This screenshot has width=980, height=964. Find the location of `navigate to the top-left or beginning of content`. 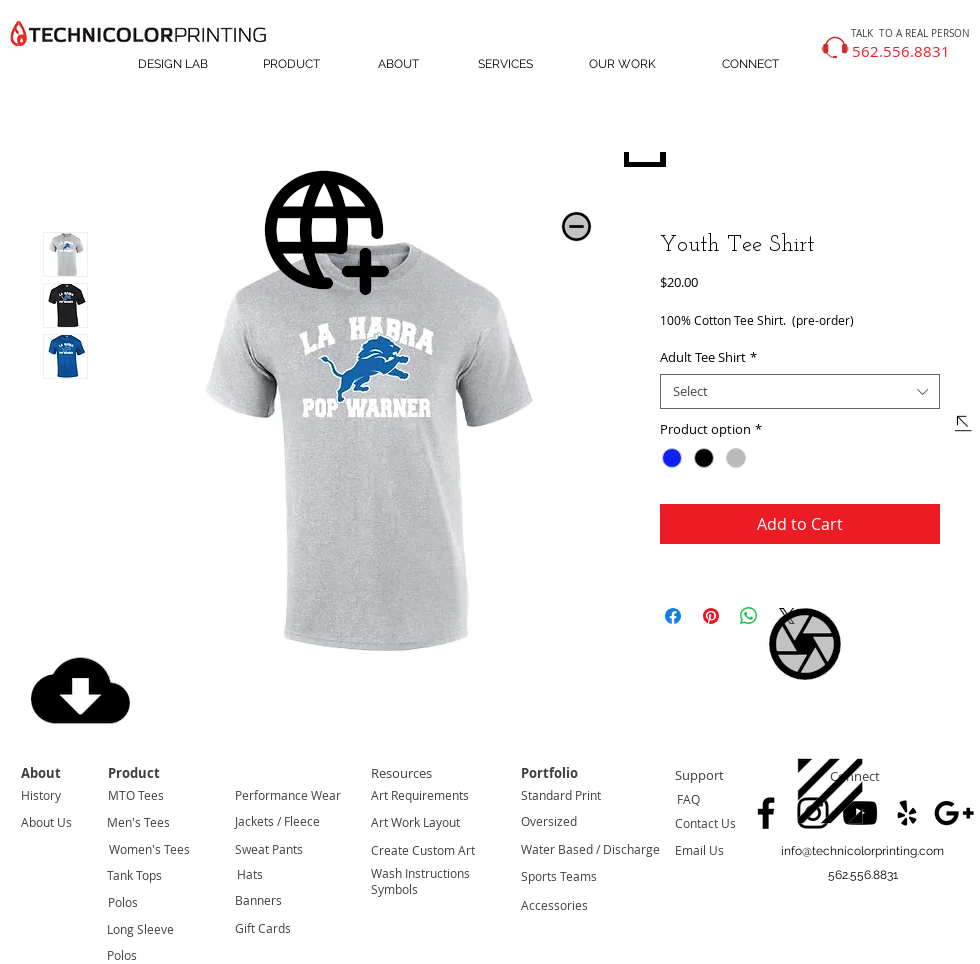

navigate to the top-left or beginning of content is located at coordinates (962, 423).